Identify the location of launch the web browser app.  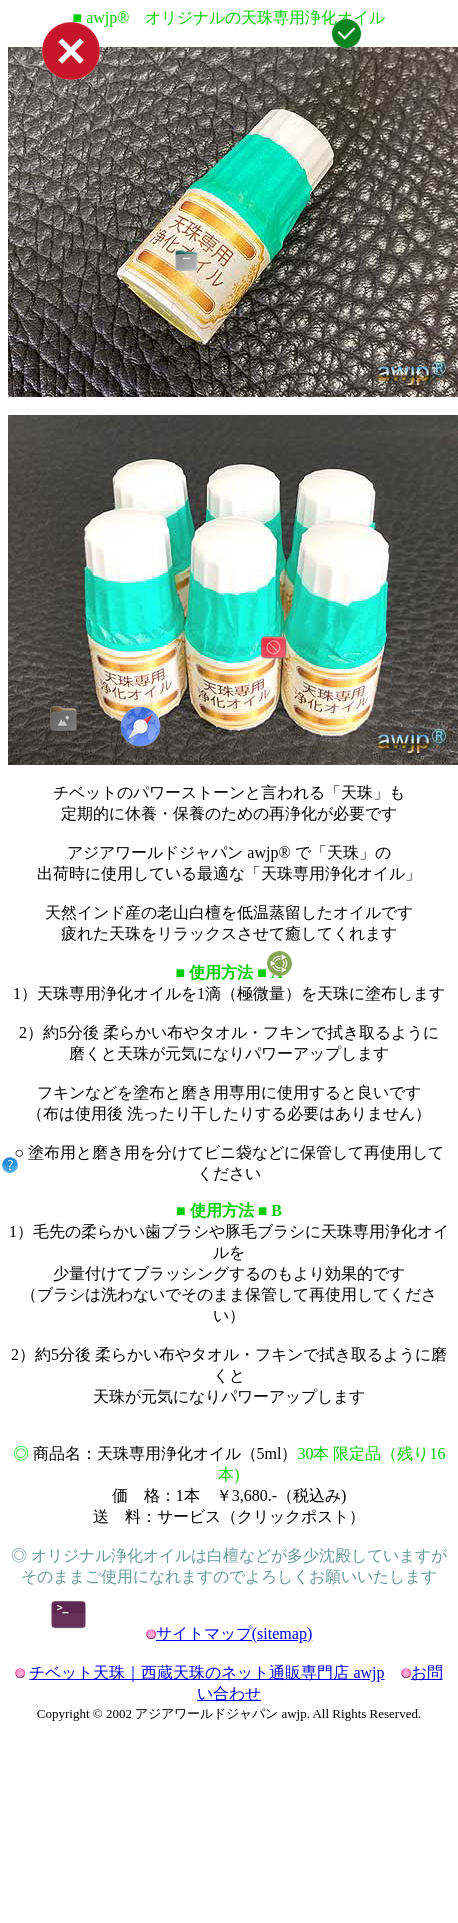
(140, 726).